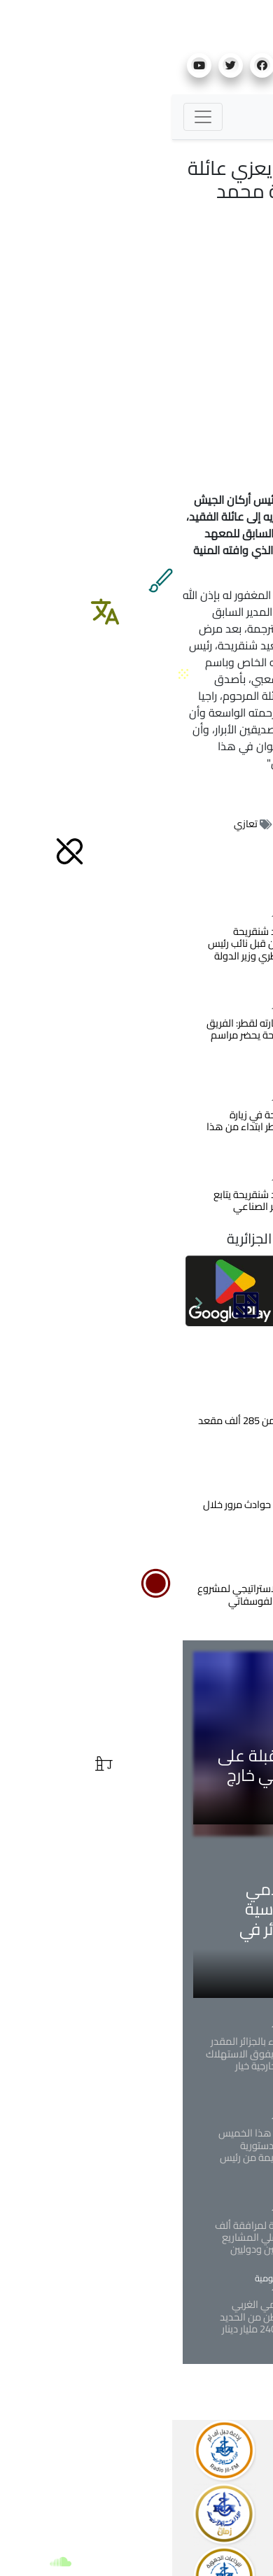 The image size is (273, 2576). What do you see at coordinates (246, 1304) in the screenshot?
I see `toggle transparency grid view` at bounding box center [246, 1304].